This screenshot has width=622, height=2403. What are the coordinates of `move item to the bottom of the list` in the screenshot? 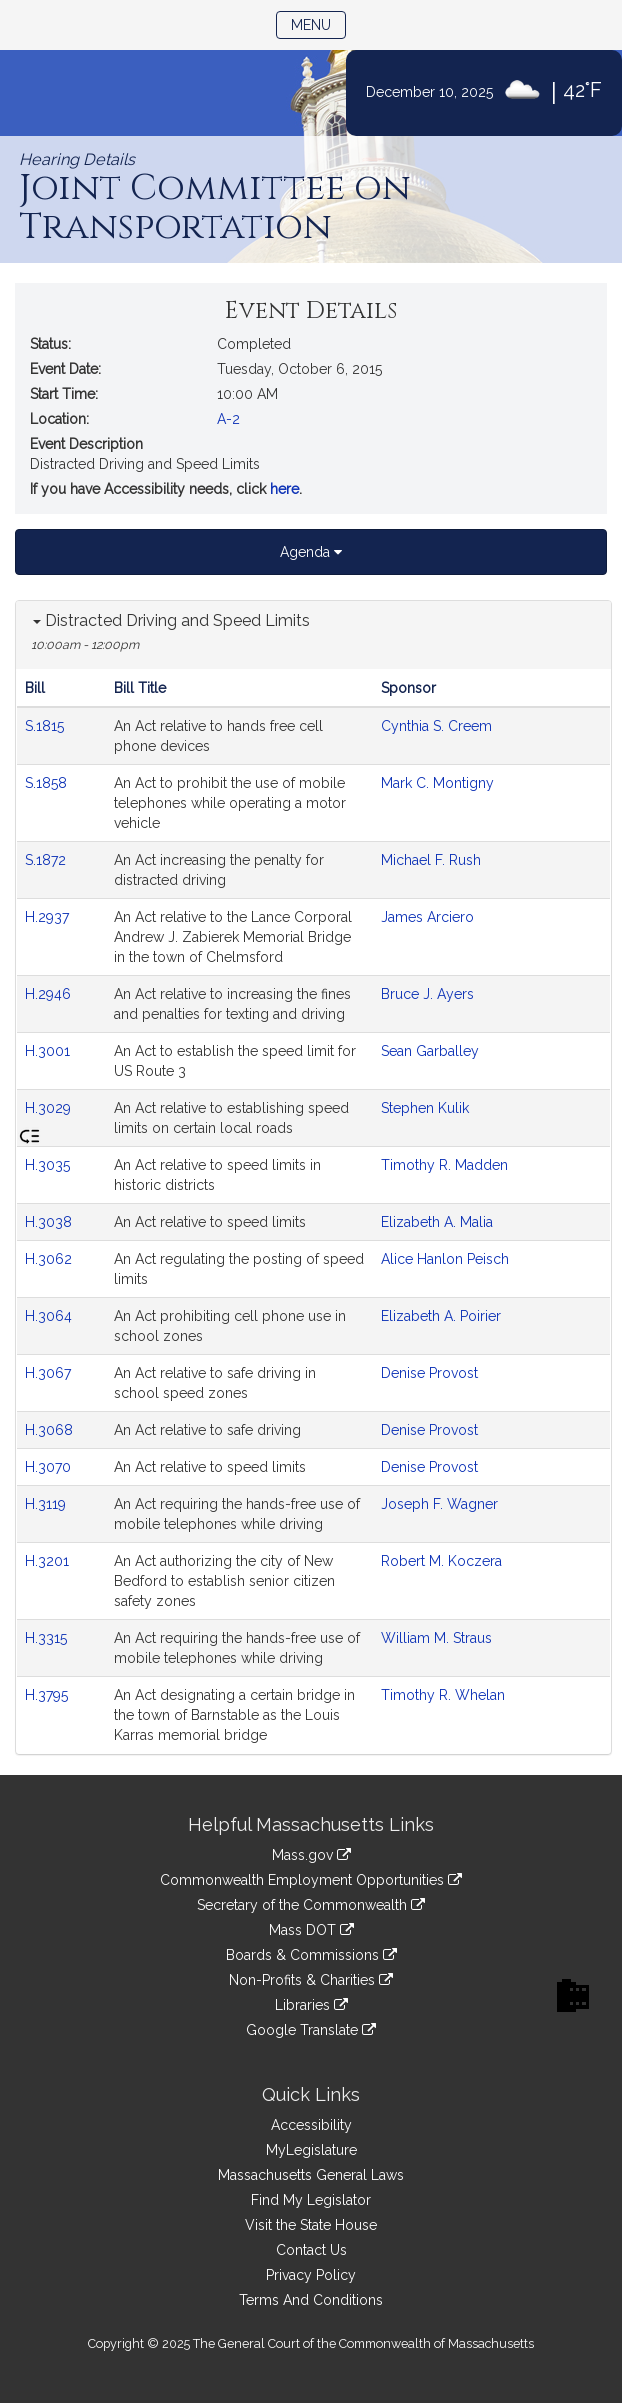 It's located at (29, 1136).